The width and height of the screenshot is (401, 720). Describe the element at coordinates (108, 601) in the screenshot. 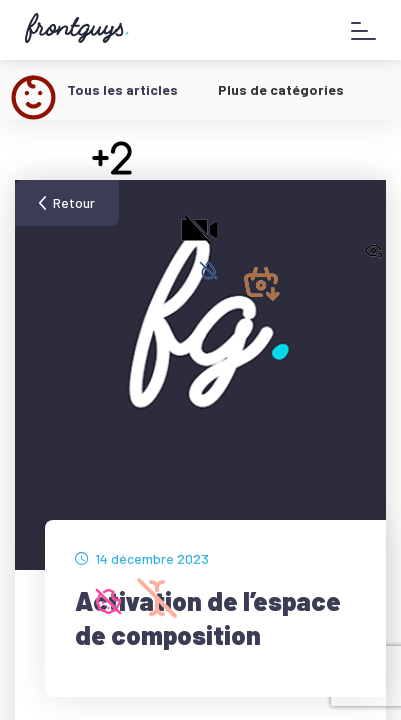

I see `disable cookie tracking` at that location.